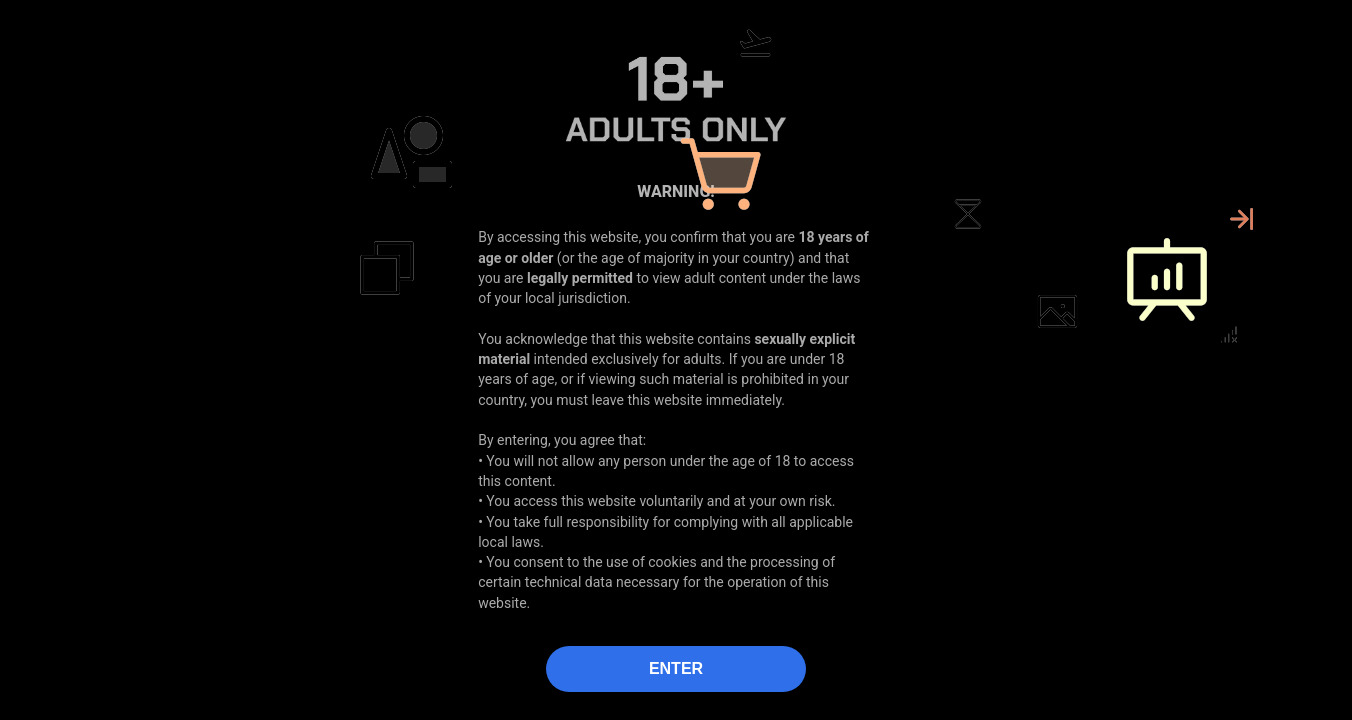 This screenshot has height=720, width=1352. What do you see at coordinates (1242, 219) in the screenshot?
I see `navigate to the next item or page` at bounding box center [1242, 219].